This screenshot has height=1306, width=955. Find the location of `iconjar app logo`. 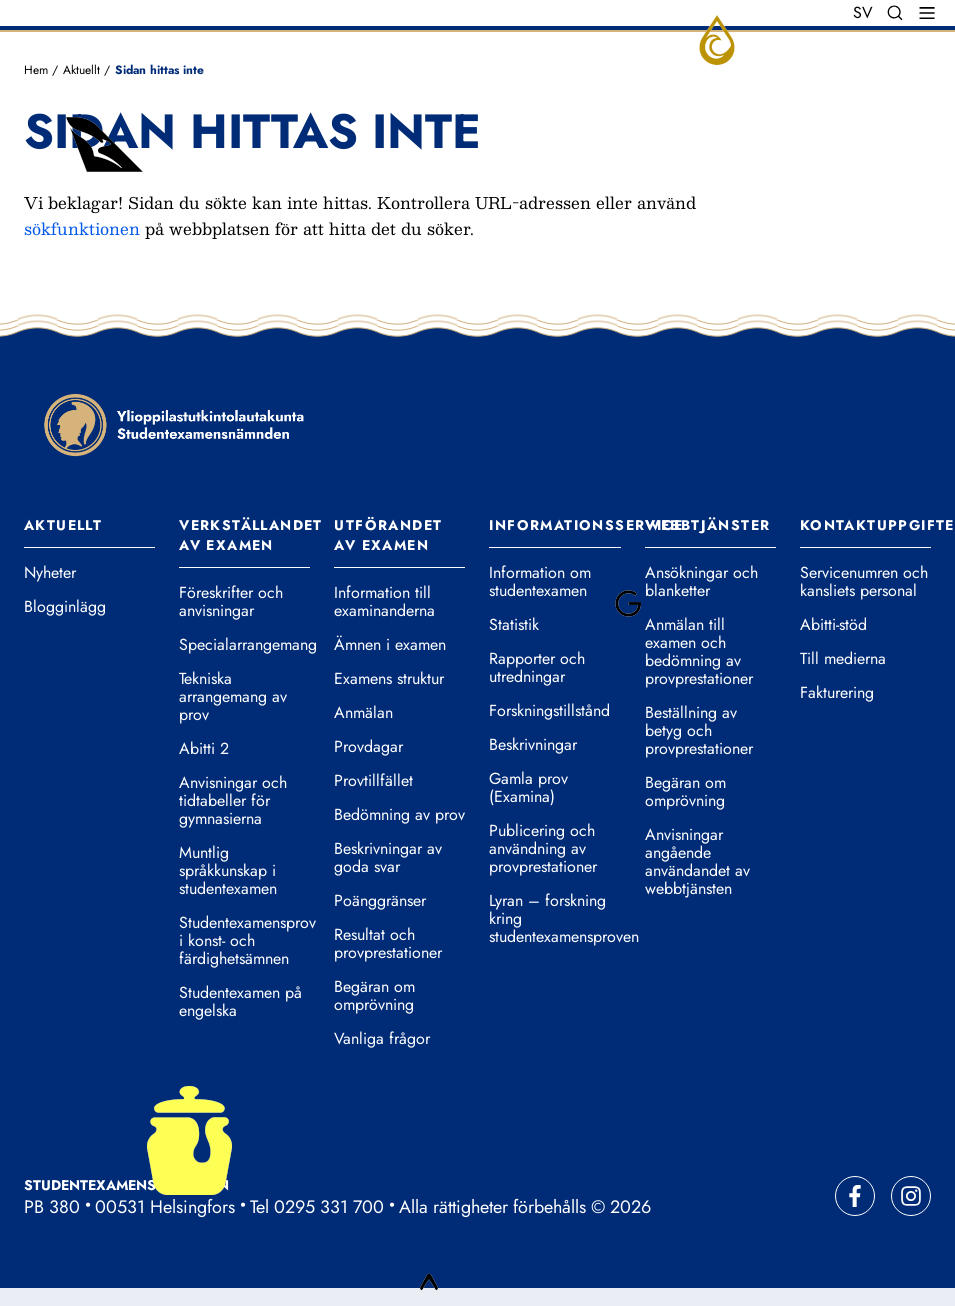

iconjar app logo is located at coordinates (189, 1140).